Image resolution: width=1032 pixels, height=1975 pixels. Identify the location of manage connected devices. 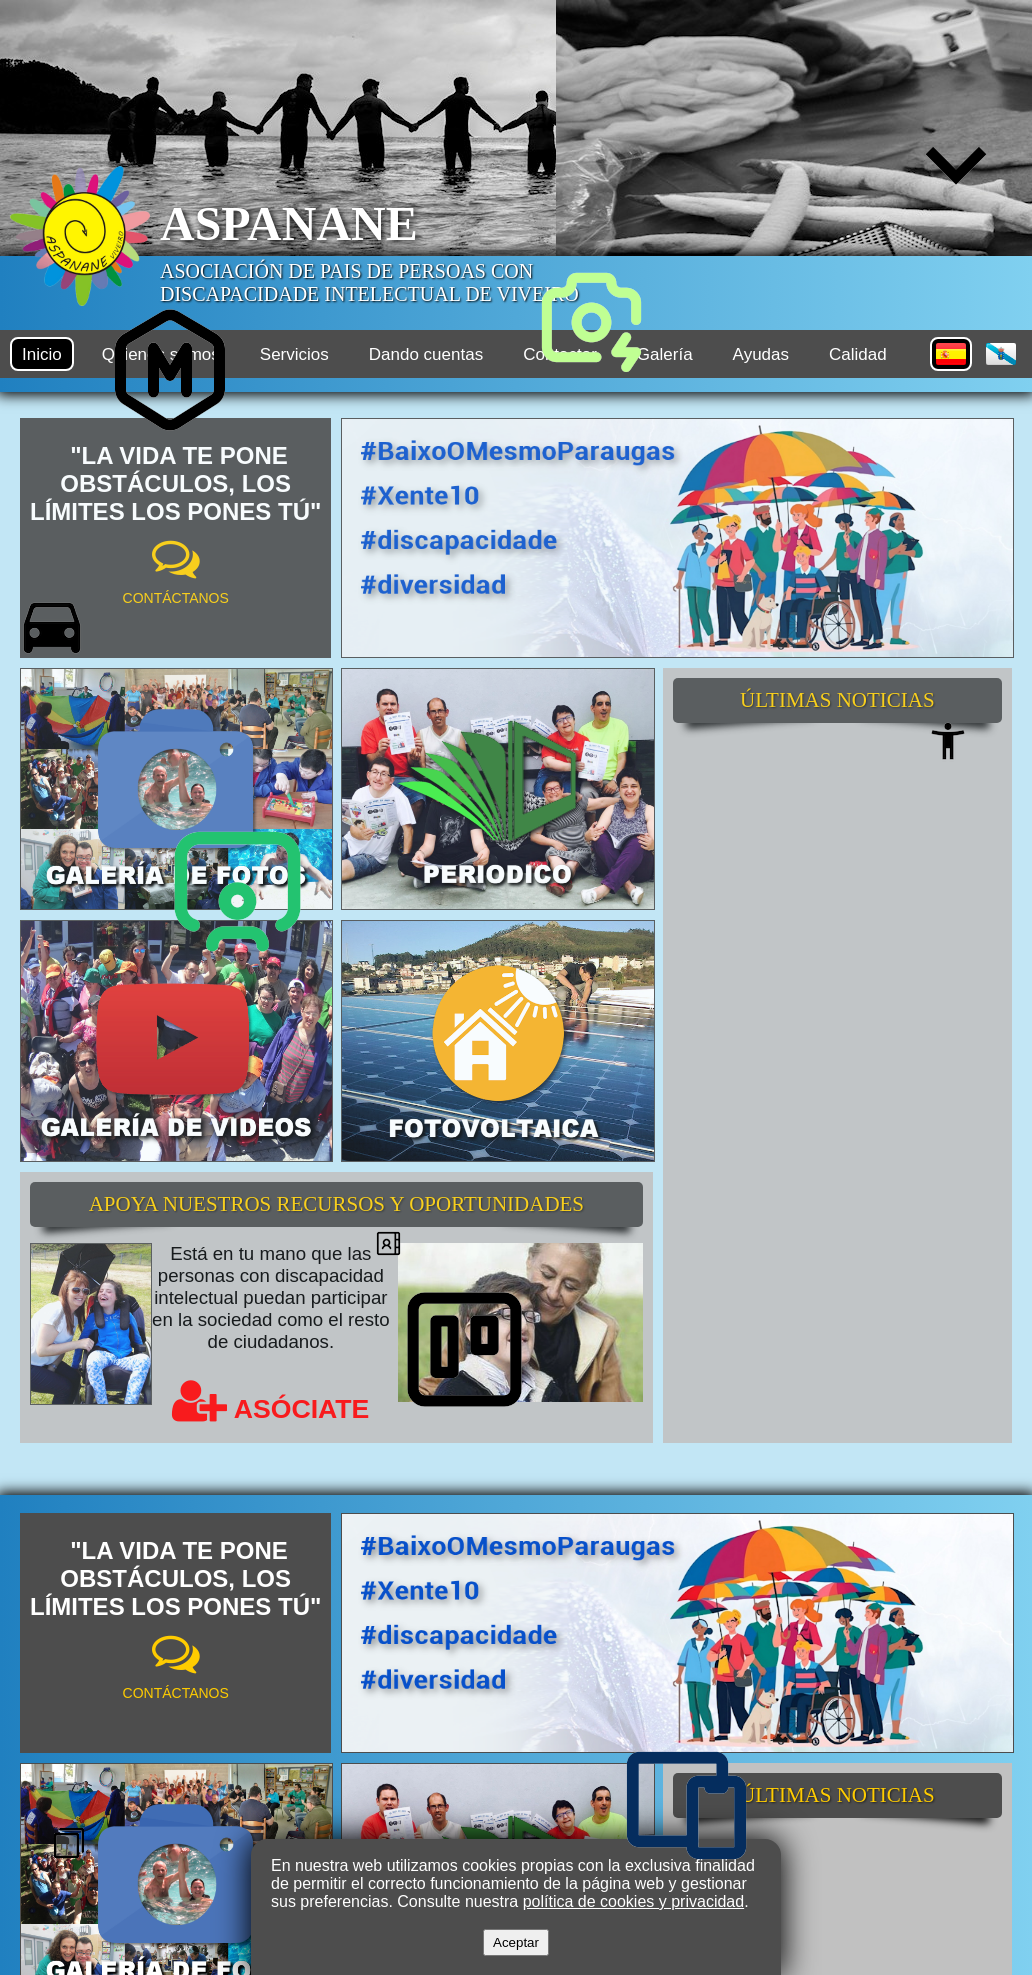
(686, 1805).